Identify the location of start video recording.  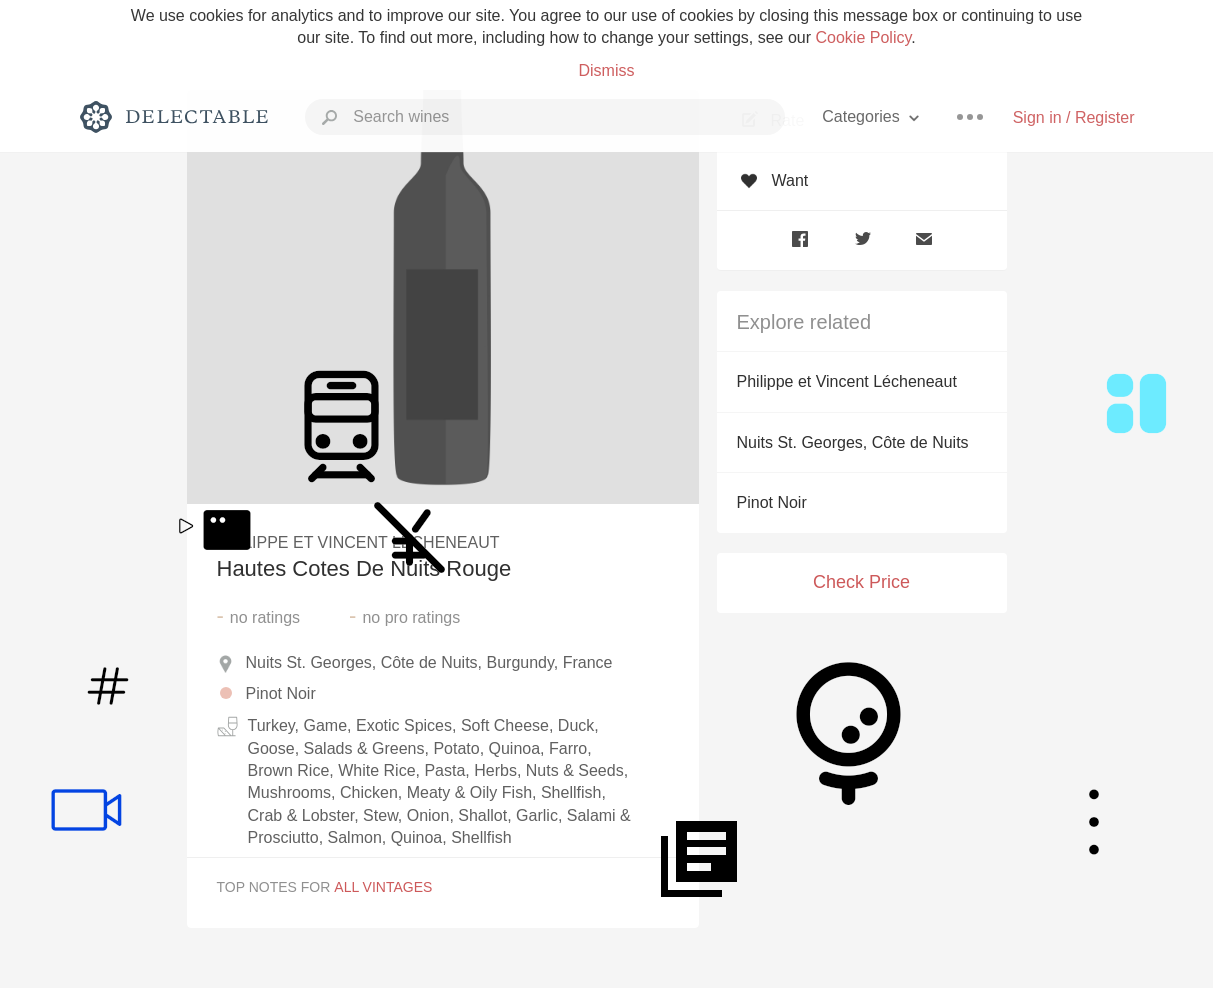
(84, 810).